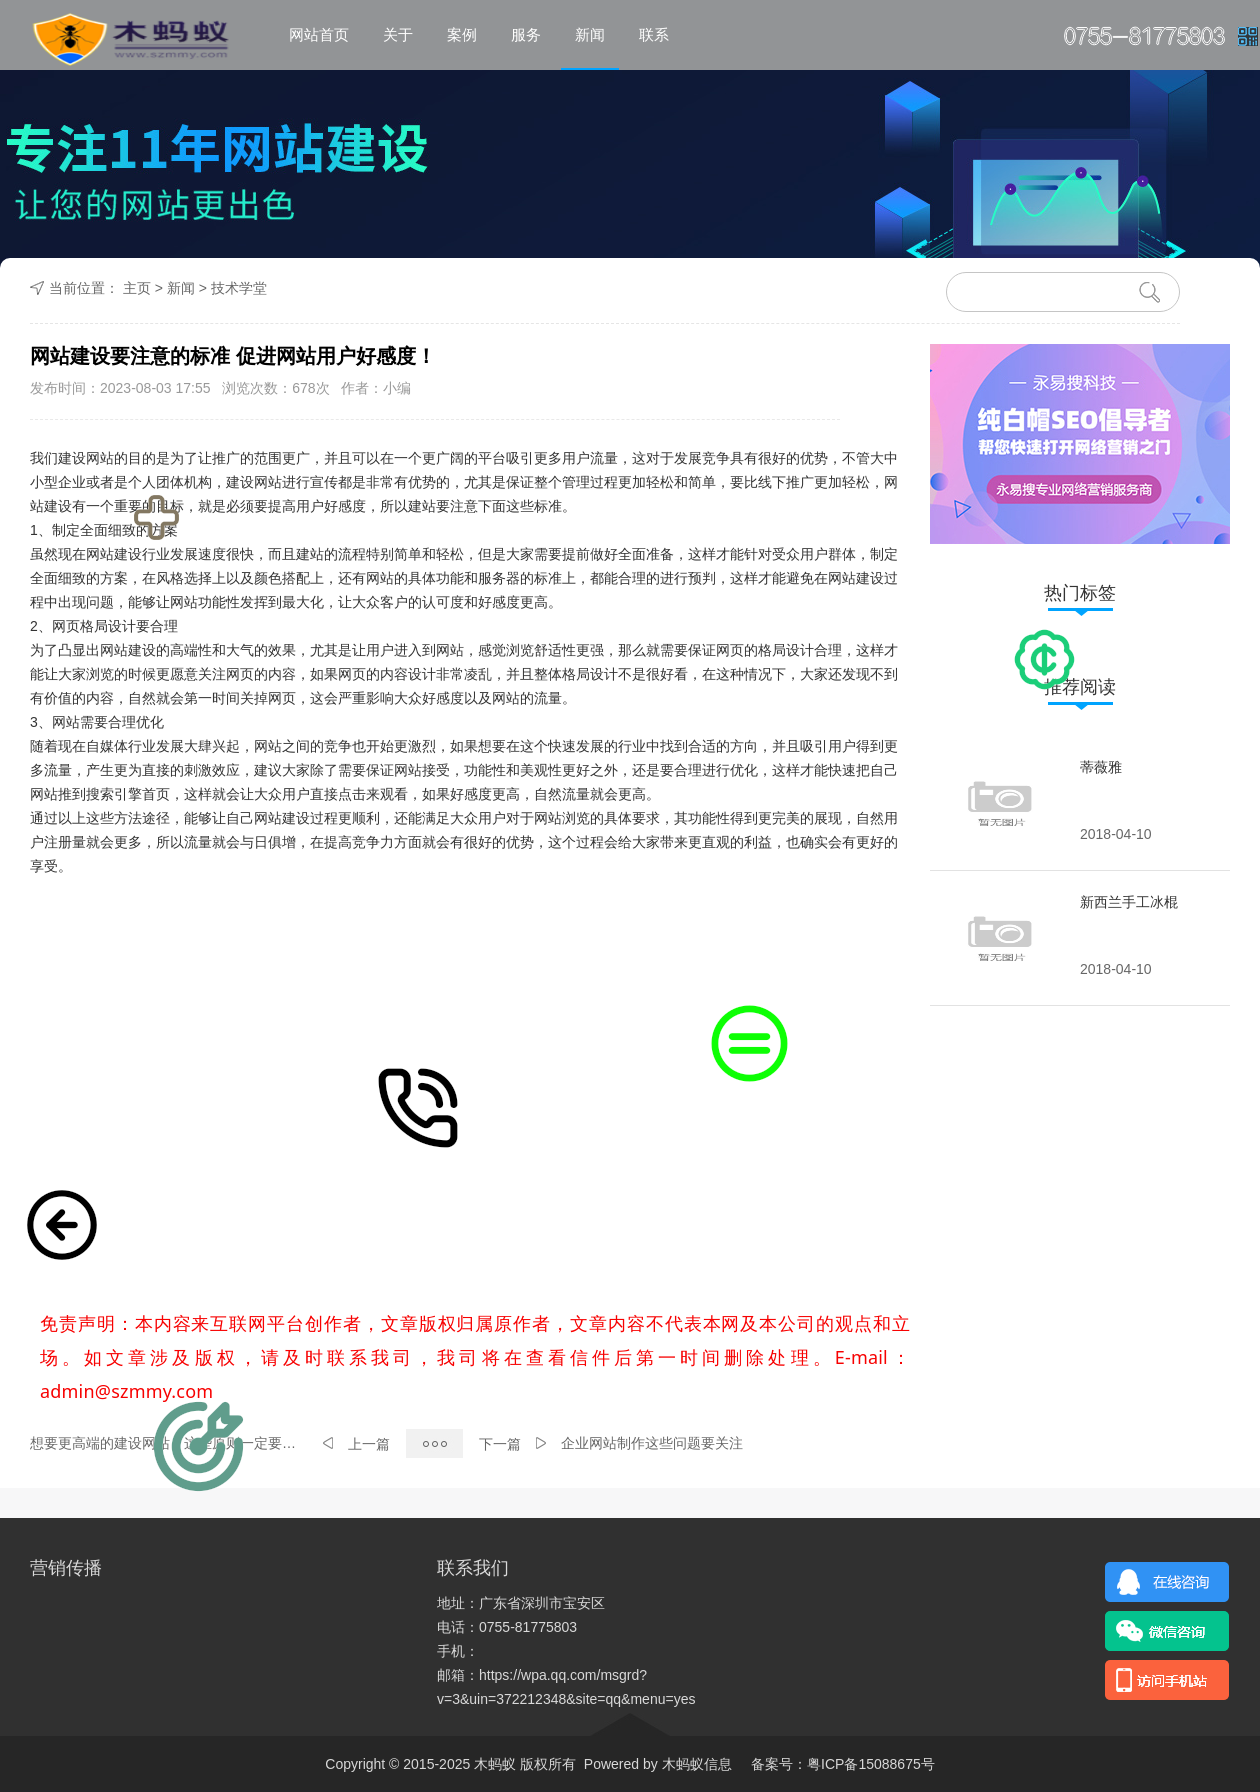  I want to click on indicates equality or balanced state, so click(749, 1043).